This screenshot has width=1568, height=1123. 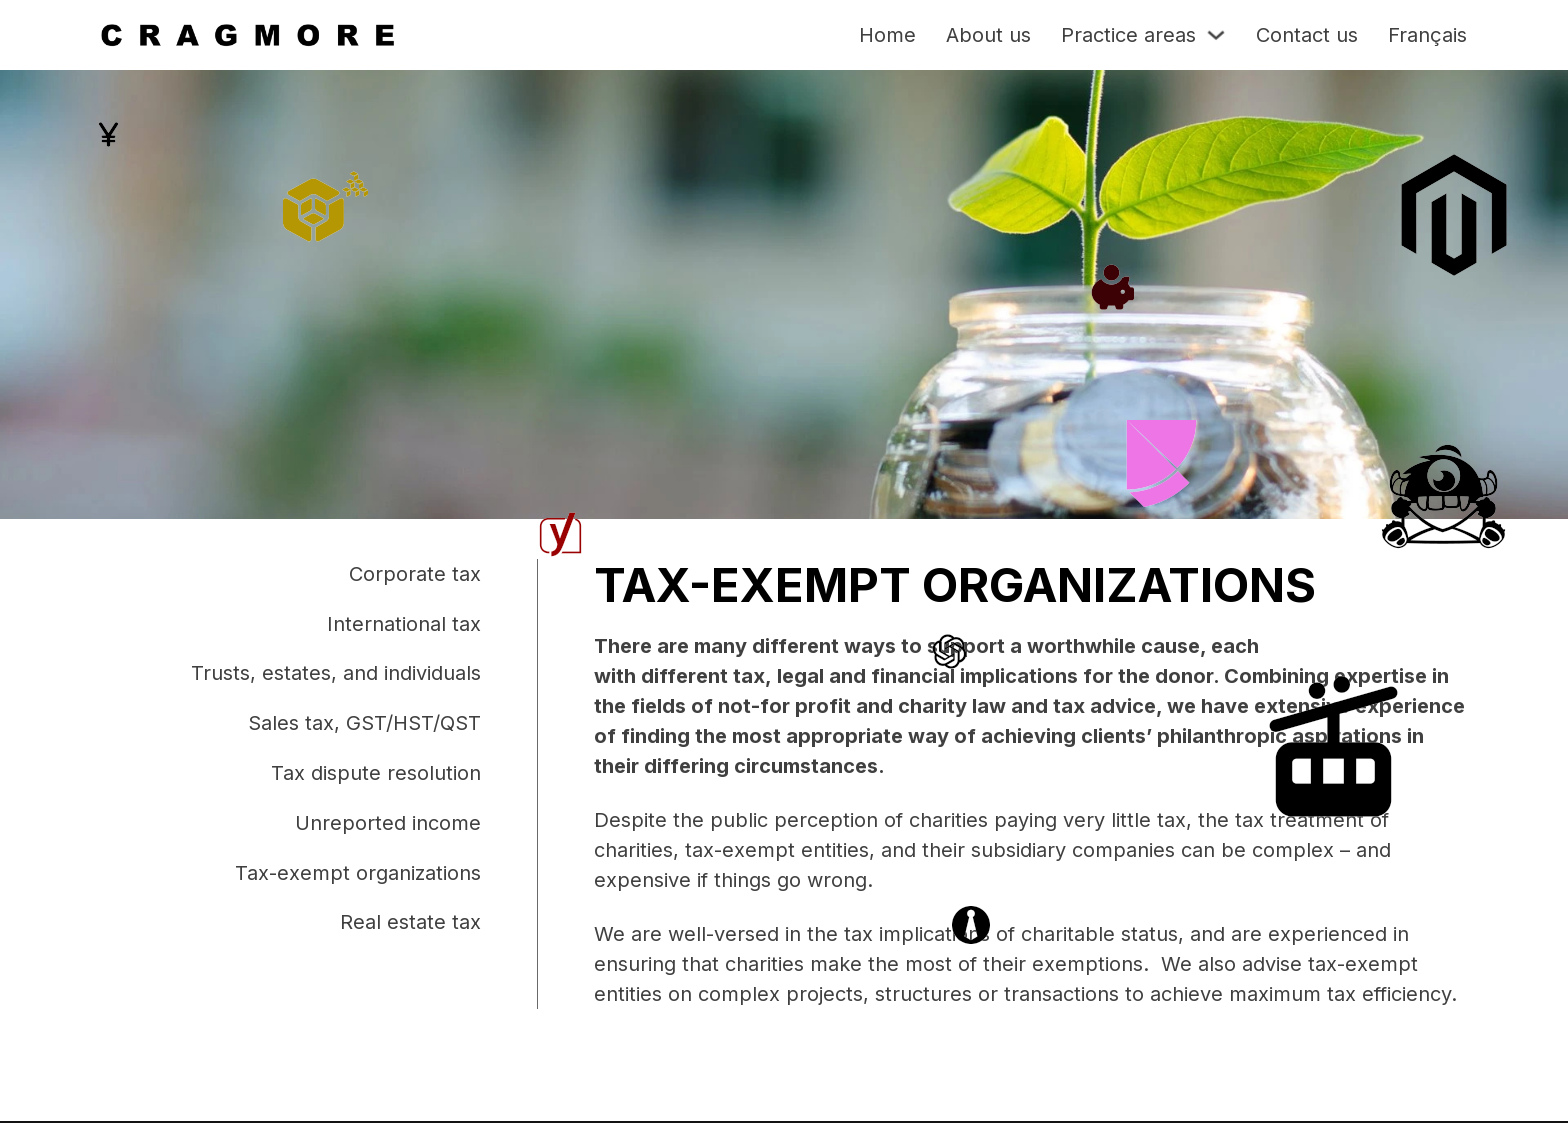 I want to click on magento e-commerce platform logo, so click(x=1454, y=215).